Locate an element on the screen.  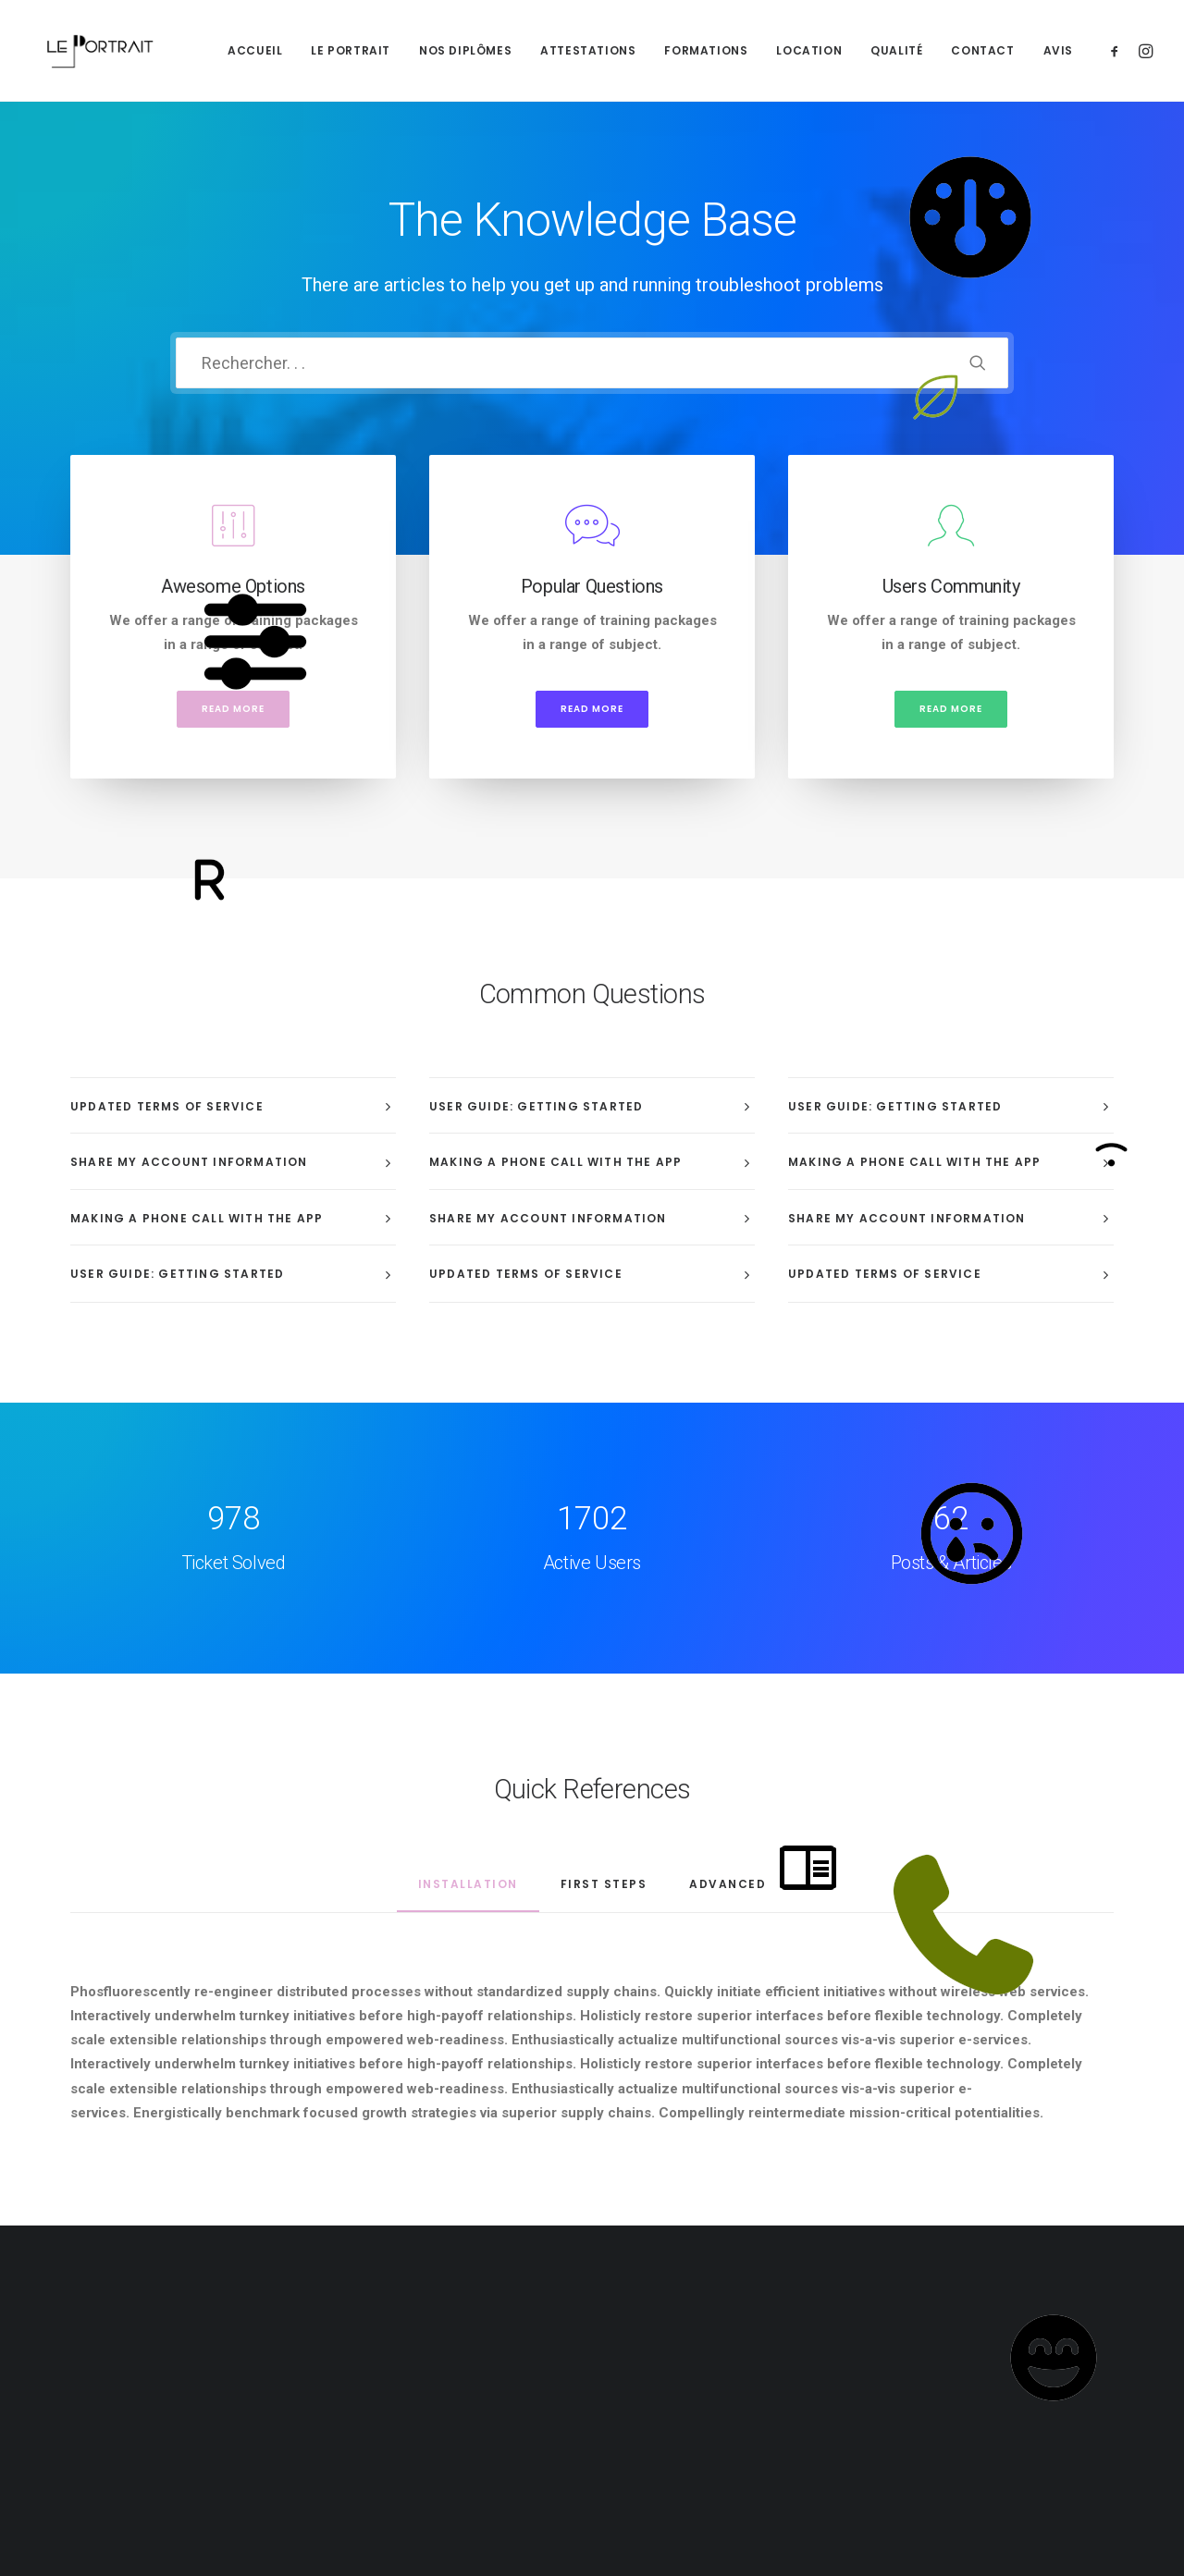
indicates a keyboard shortcut or hotkey for the letter R is located at coordinates (209, 879).